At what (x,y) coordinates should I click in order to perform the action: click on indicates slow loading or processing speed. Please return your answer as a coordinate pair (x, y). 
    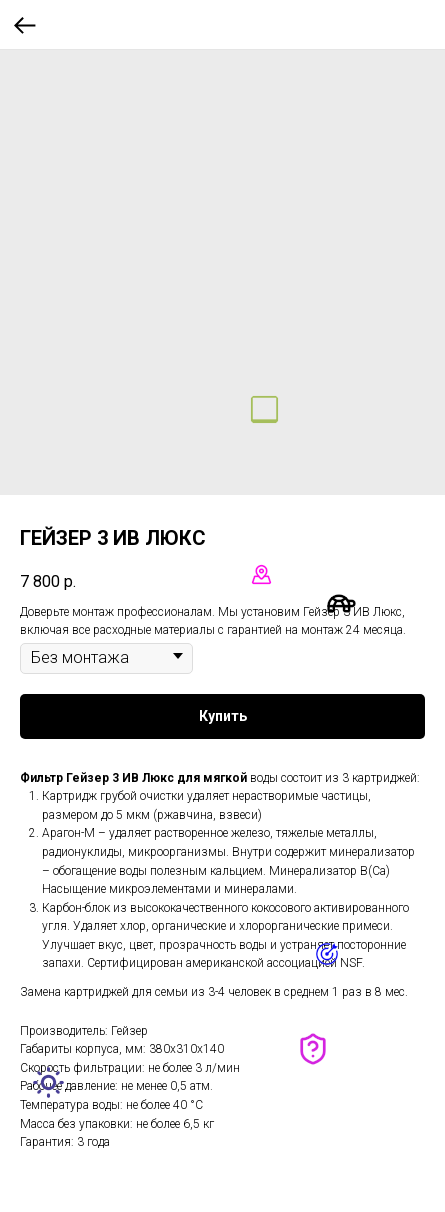
    Looking at the image, I should click on (341, 603).